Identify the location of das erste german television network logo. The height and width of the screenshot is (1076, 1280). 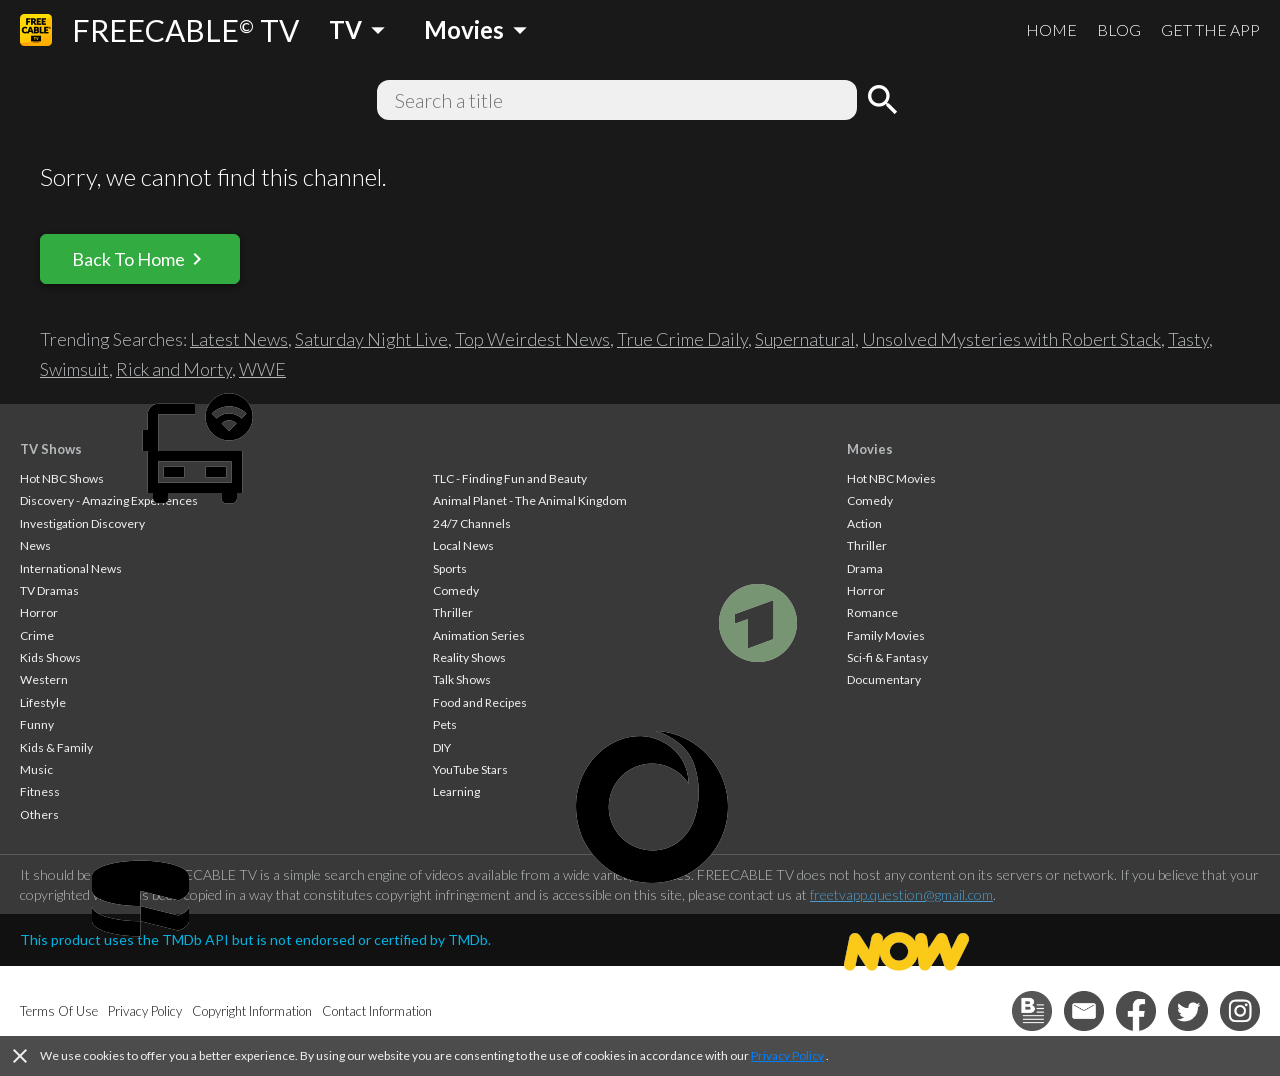
(758, 623).